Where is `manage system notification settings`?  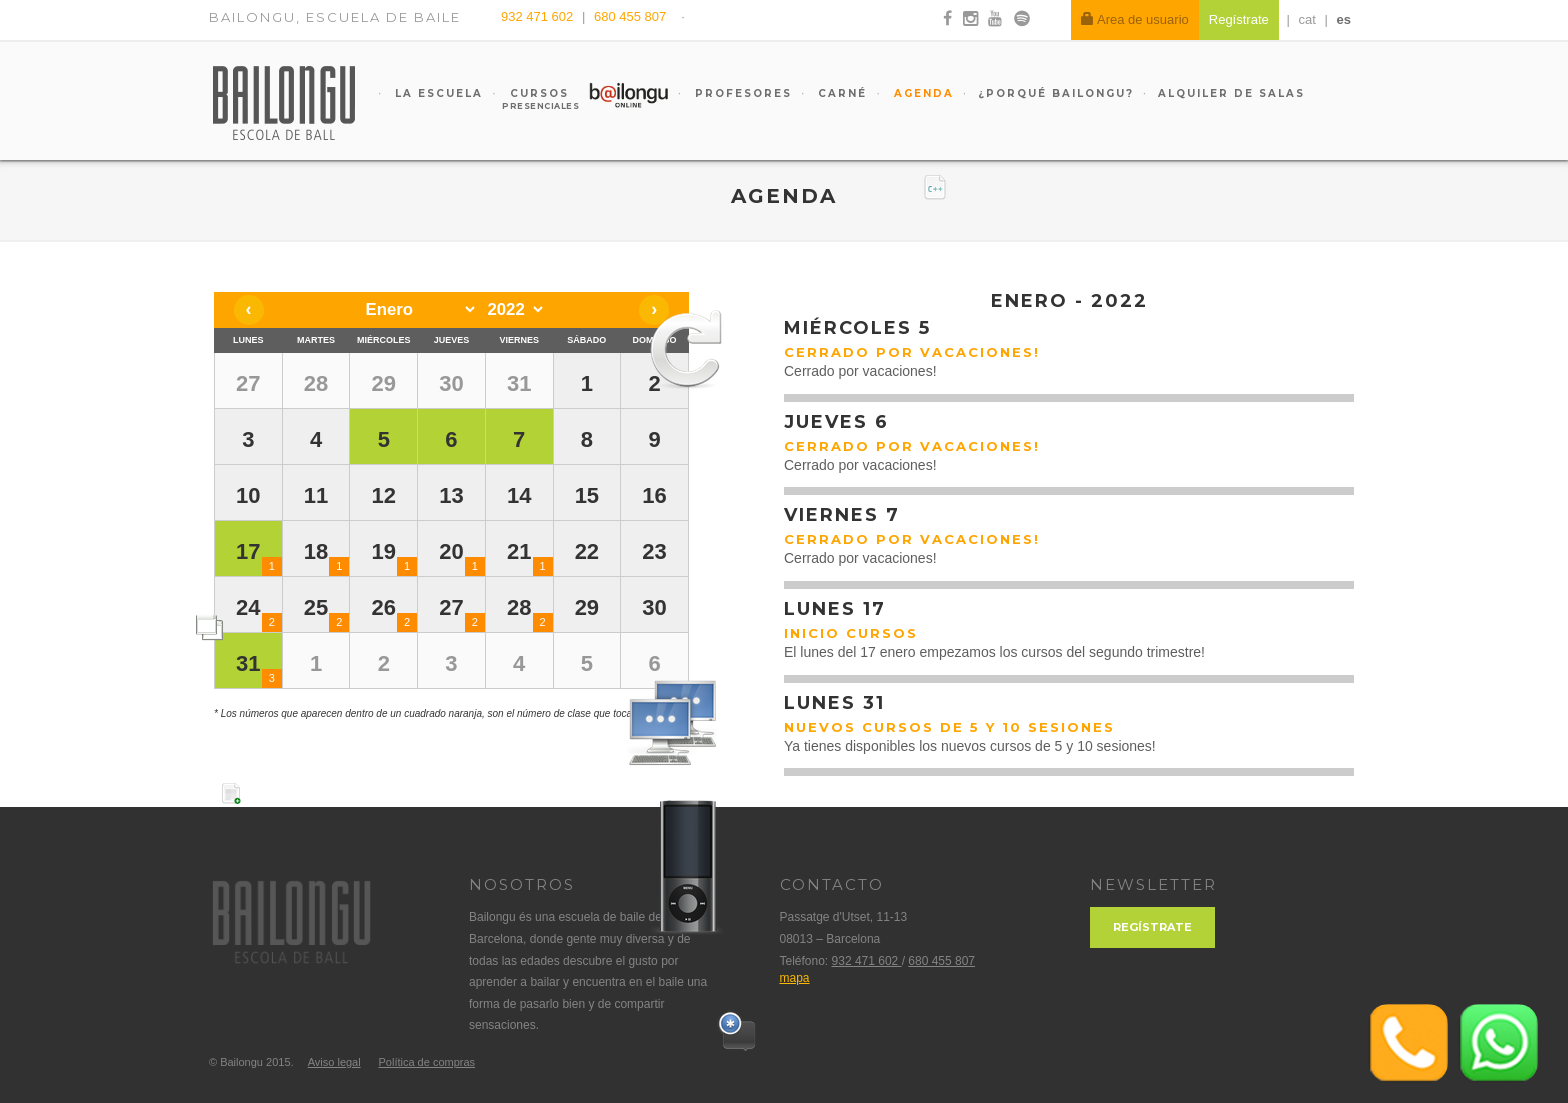
manage system notification settings is located at coordinates (737, 1030).